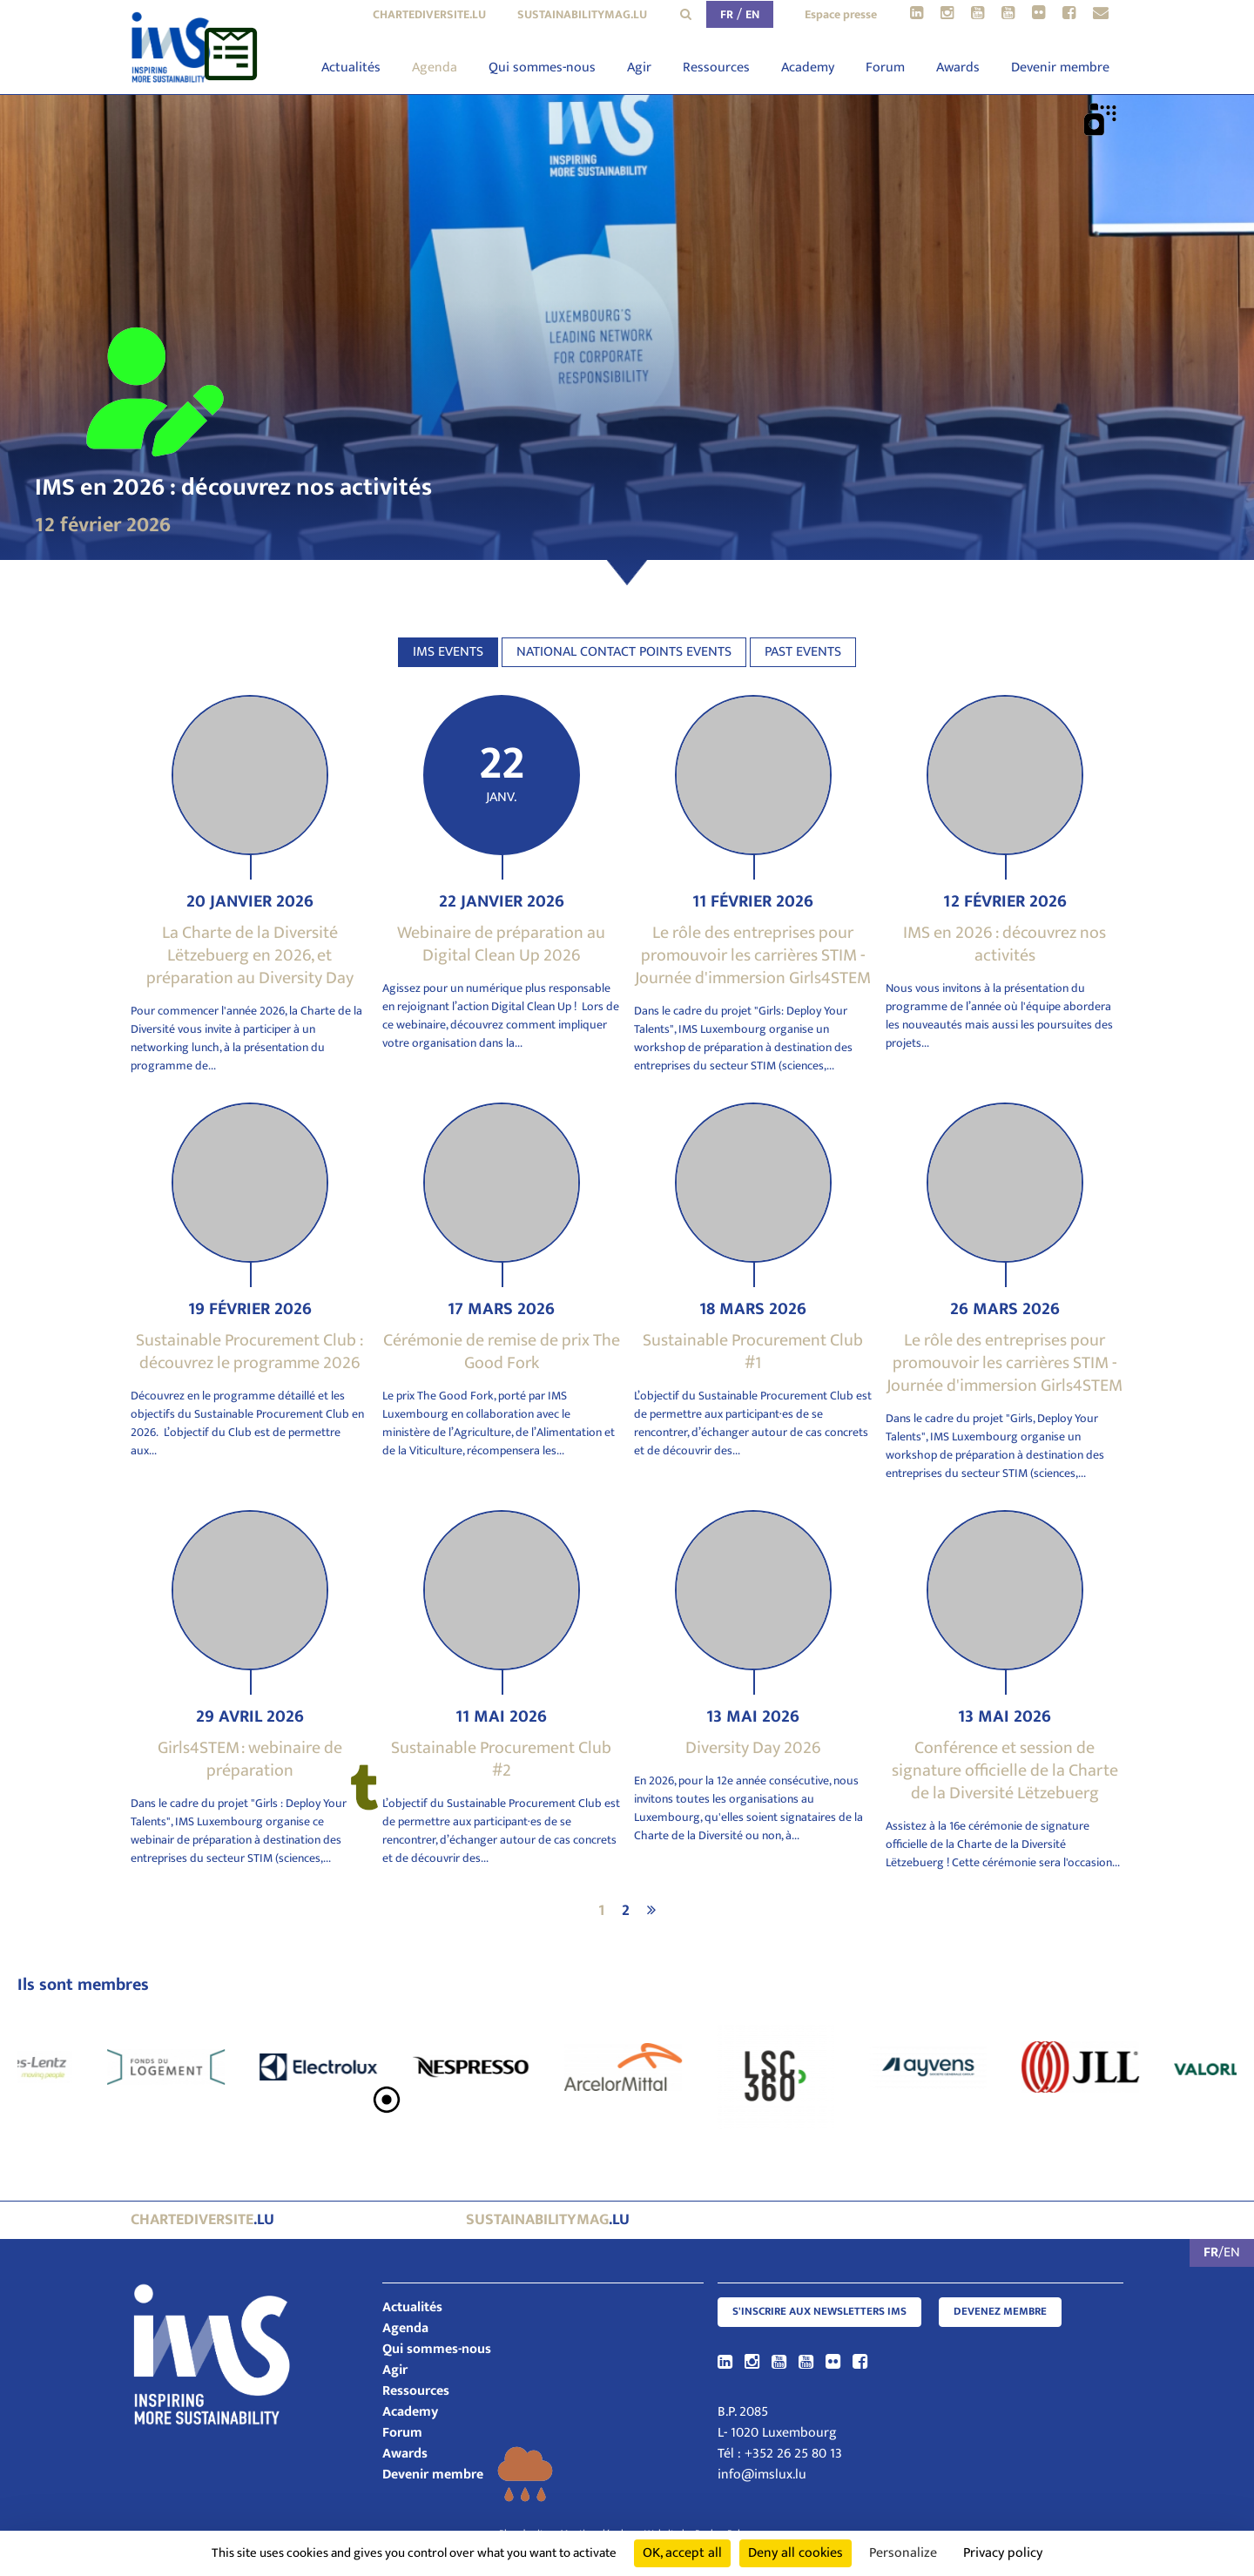  Describe the element at coordinates (387, 2100) in the screenshot. I see `select this option (radio button)` at that location.